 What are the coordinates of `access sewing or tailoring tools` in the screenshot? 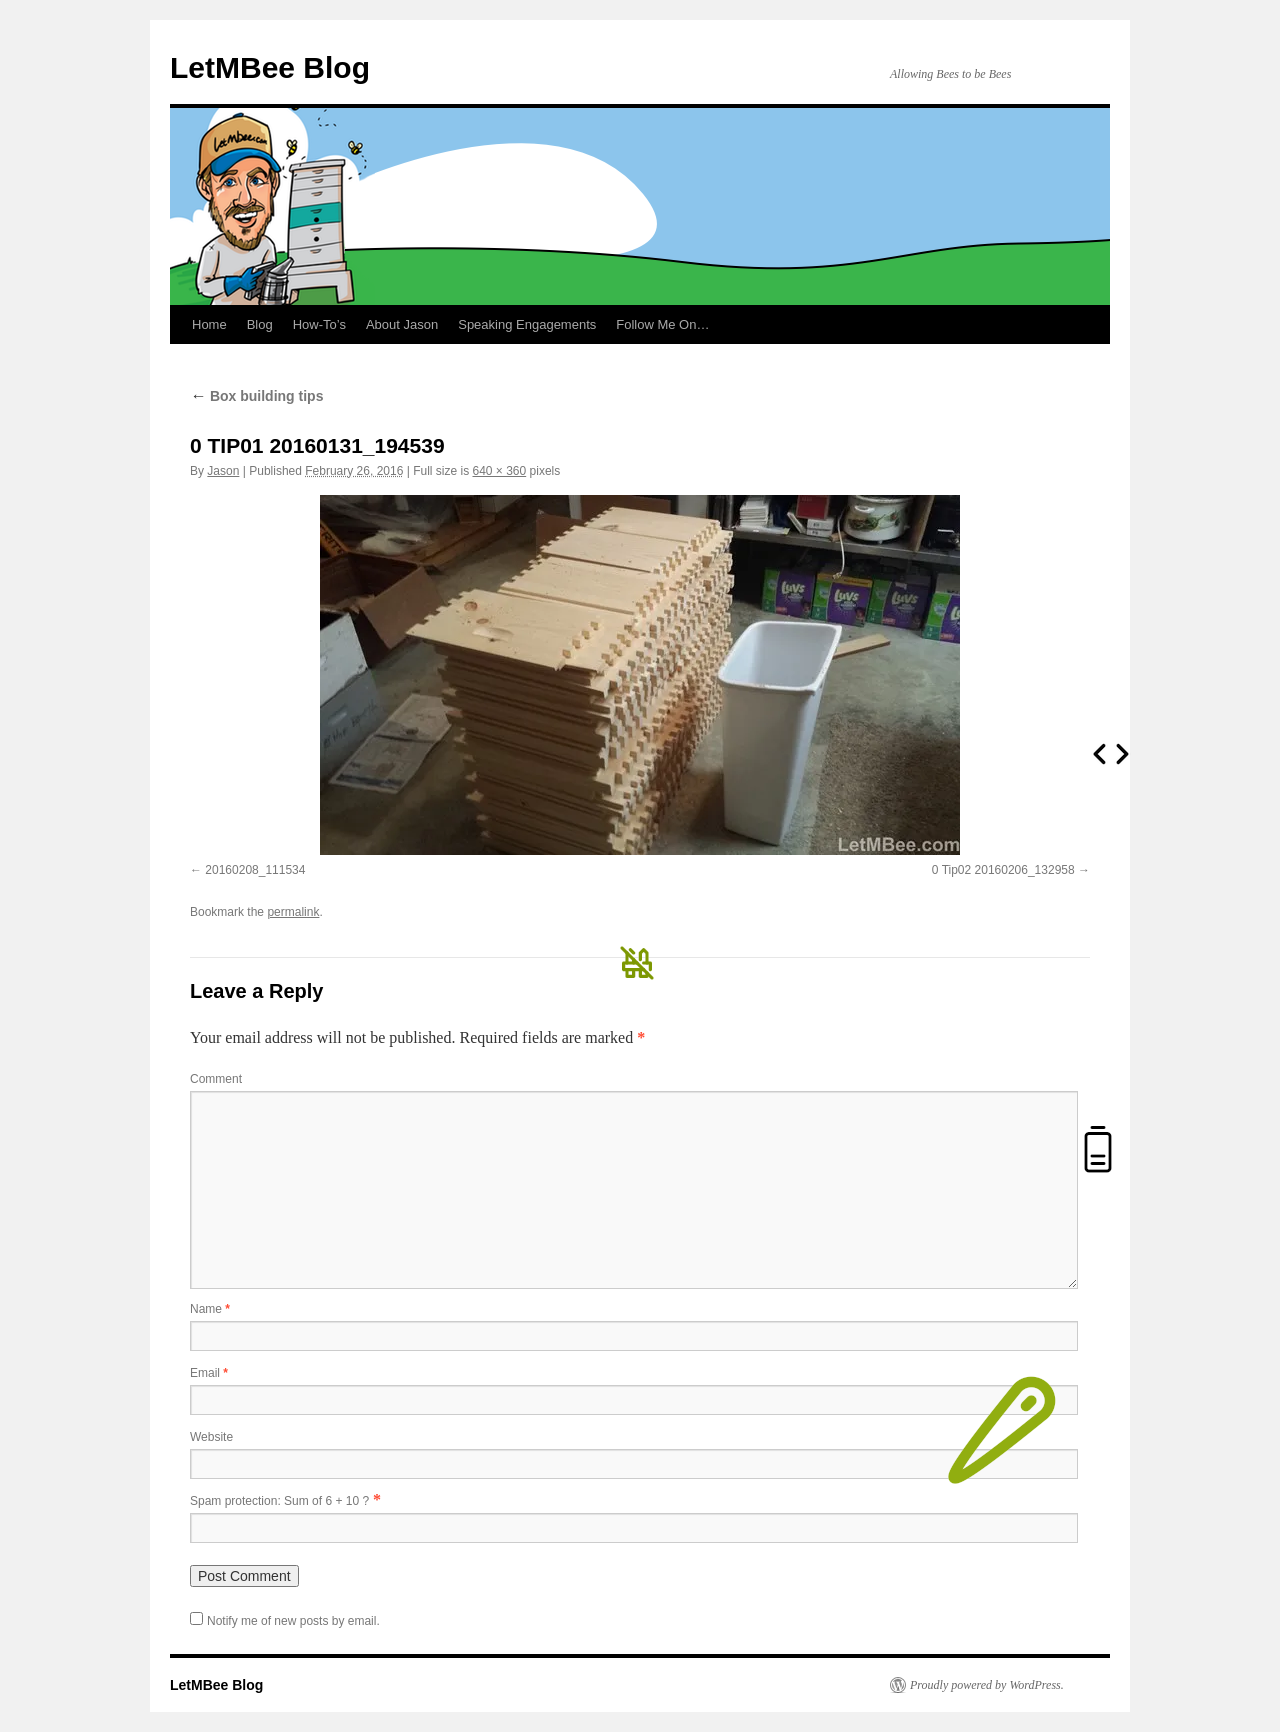 It's located at (1002, 1430).